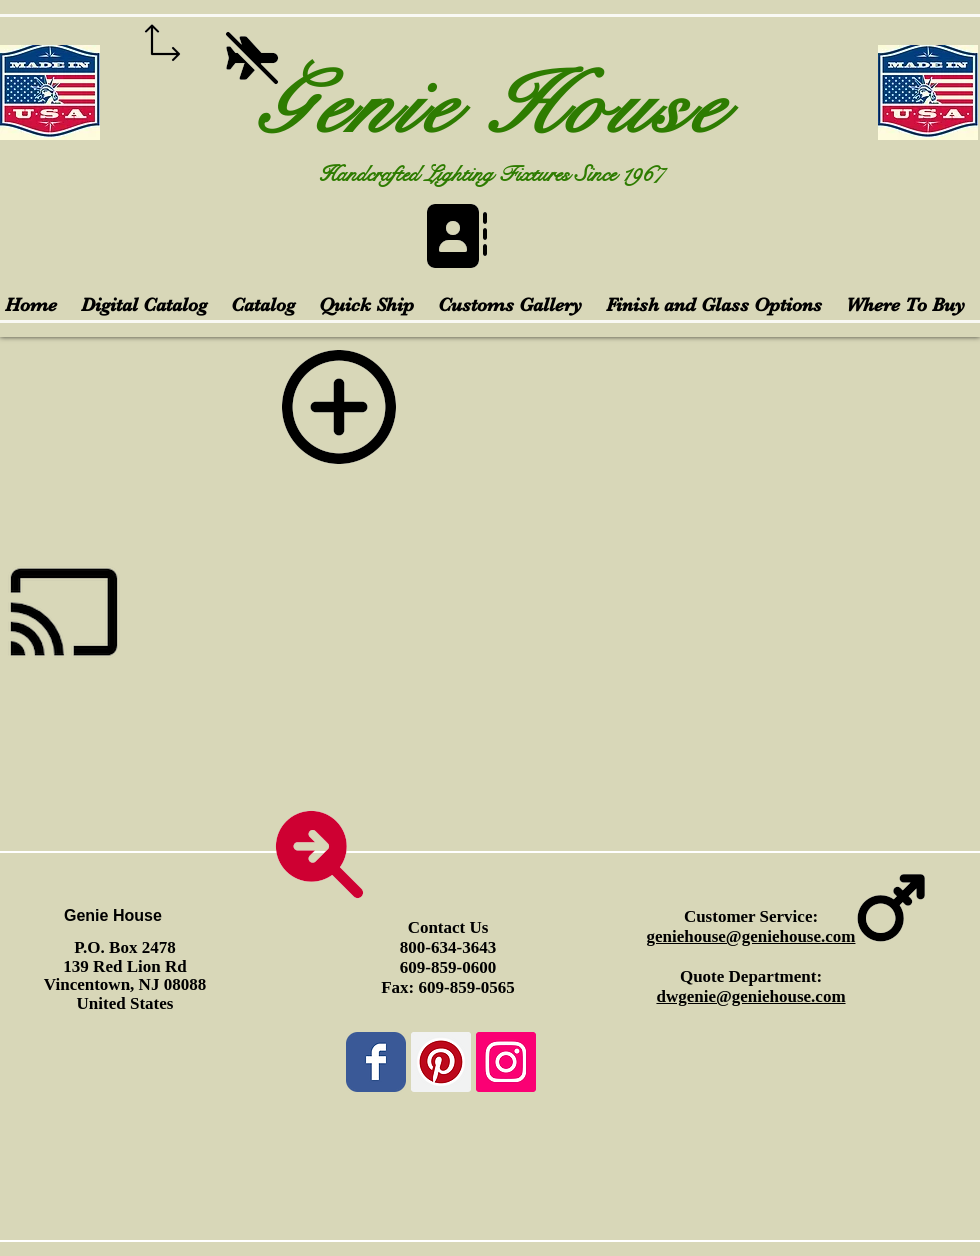 The width and height of the screenshot is (980, 1256). Describe the element at coordinates (252, 58) in the screenshot. I see `airplane mode is disabled` at that location.